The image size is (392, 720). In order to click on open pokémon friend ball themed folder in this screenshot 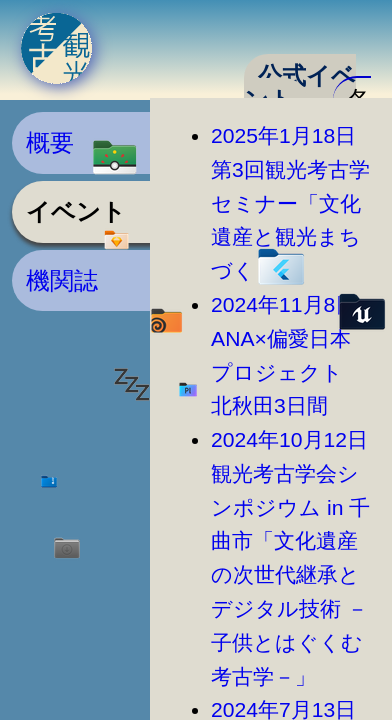, I will do `click(114, 158)`.